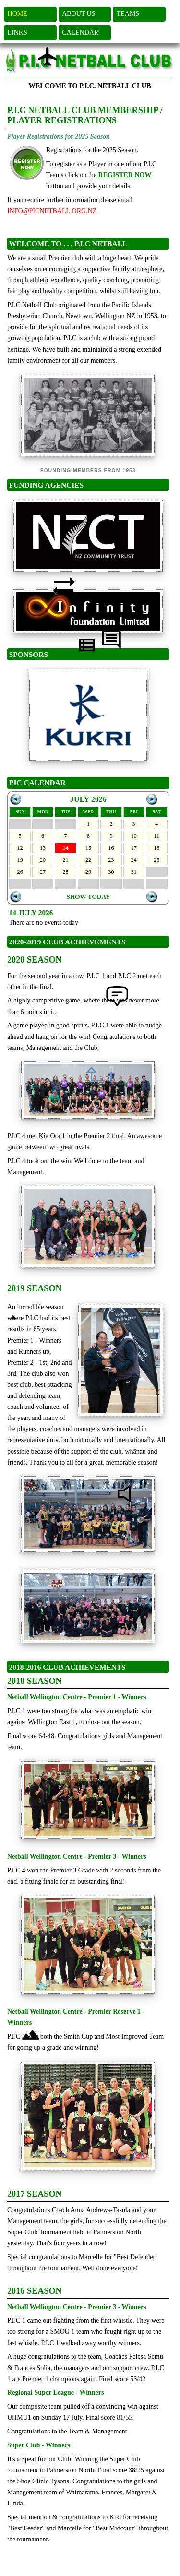 The width and height of the screenshot is (180, 2576). Describe the element at coordinates (47, 56) in the screenshot. I see `access airport or flight information` at that location.